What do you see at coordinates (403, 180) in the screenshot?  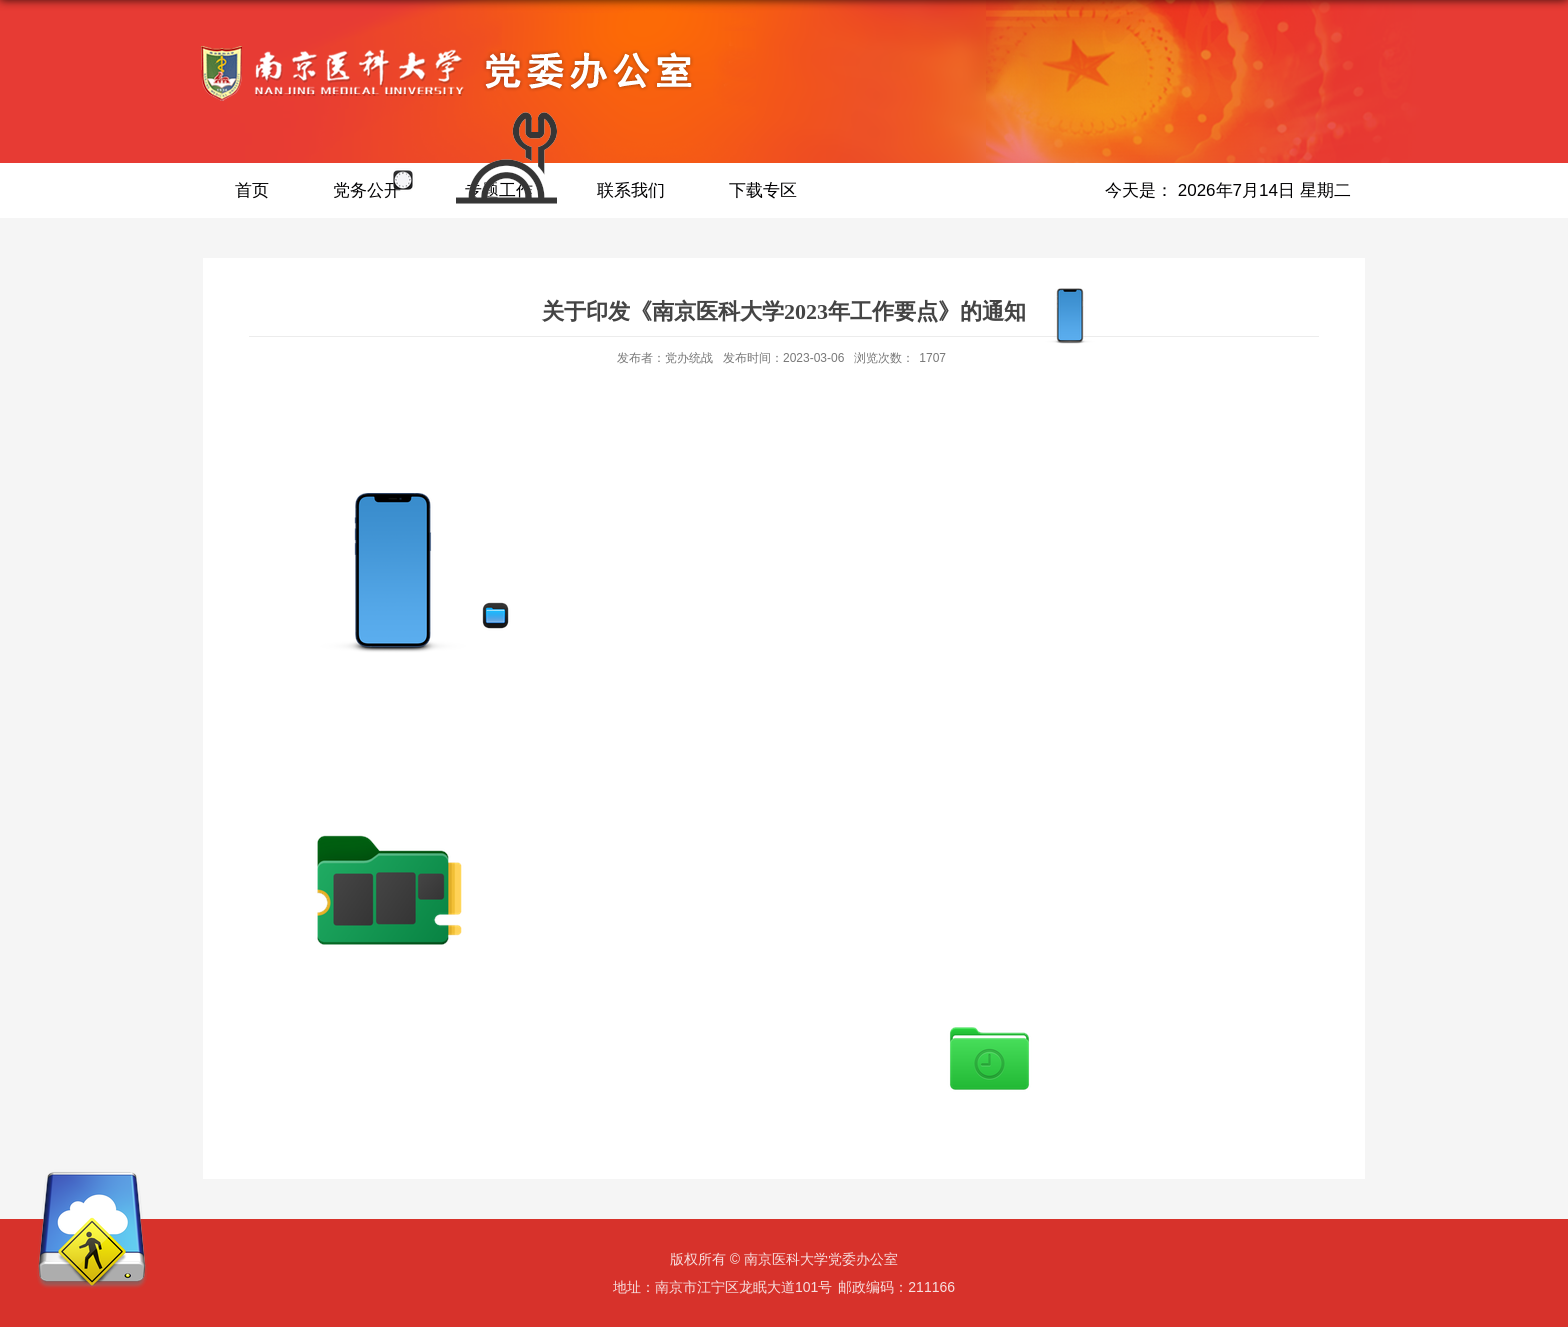 I see `open the clock app` at bounding box center [403, 180].